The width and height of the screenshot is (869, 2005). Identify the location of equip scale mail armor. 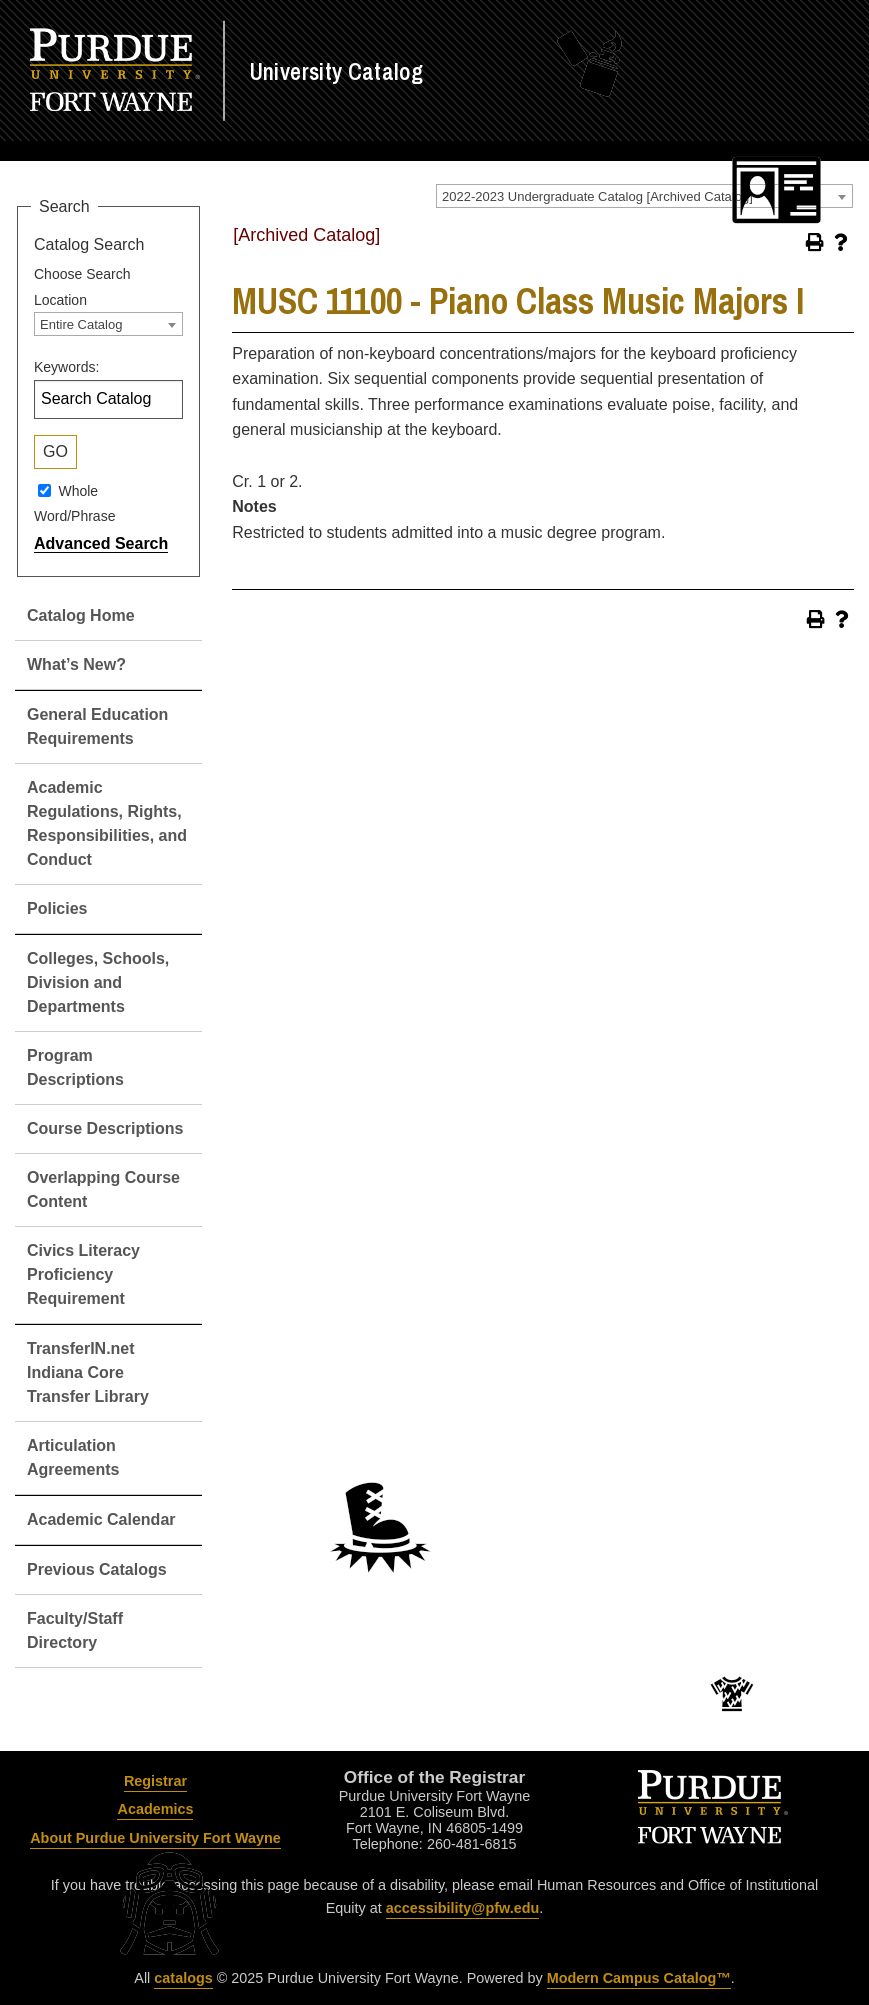
(732, 1694).